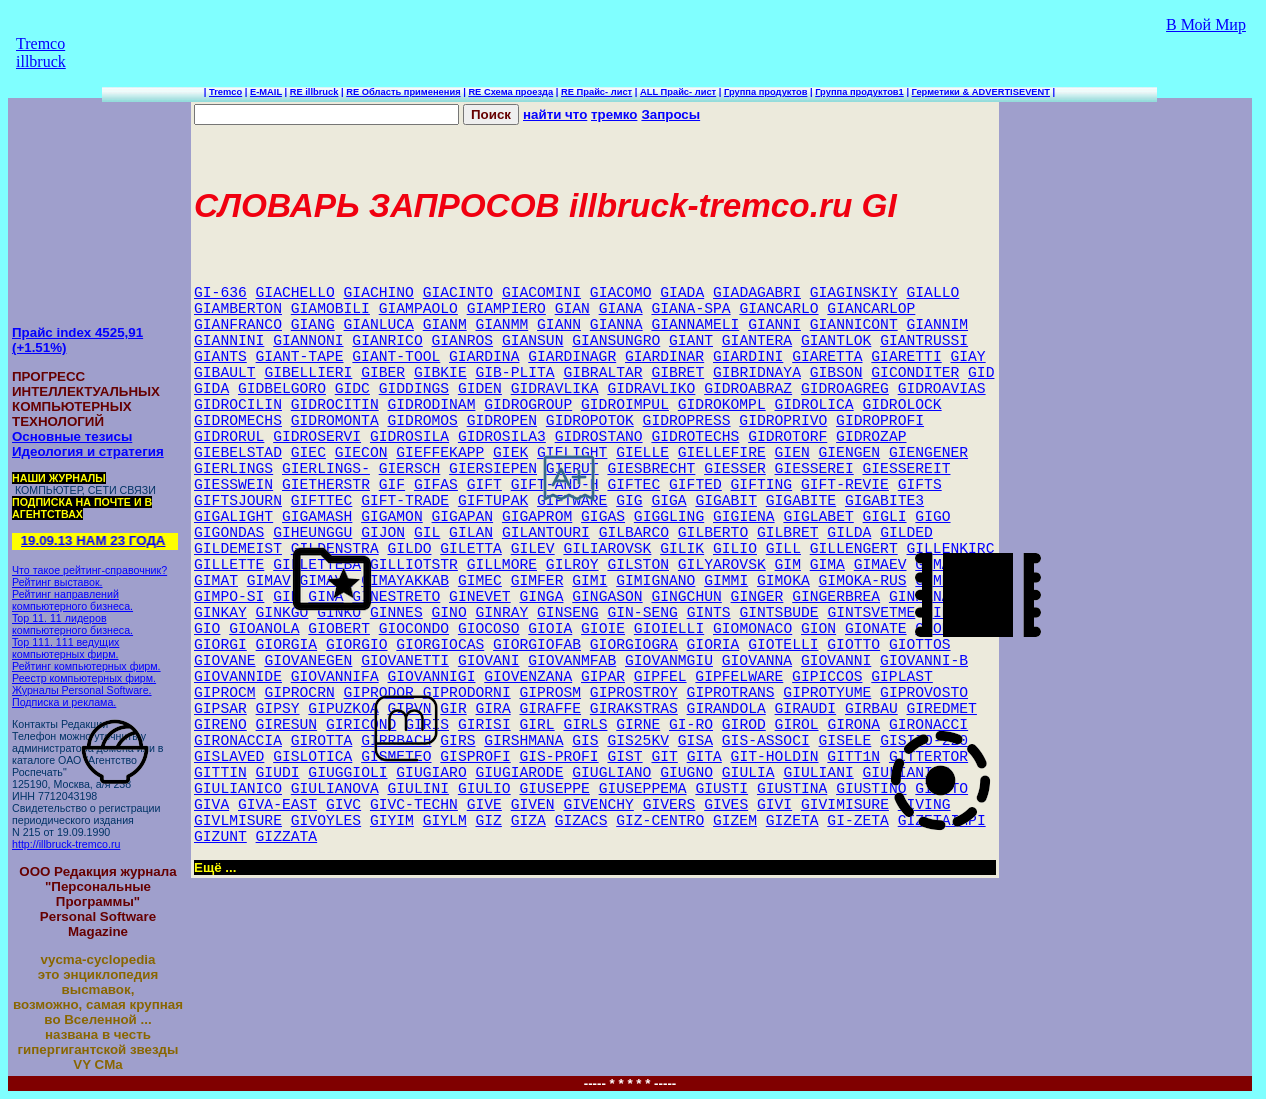  I want to click on open mastodon app, so click(406, 727).